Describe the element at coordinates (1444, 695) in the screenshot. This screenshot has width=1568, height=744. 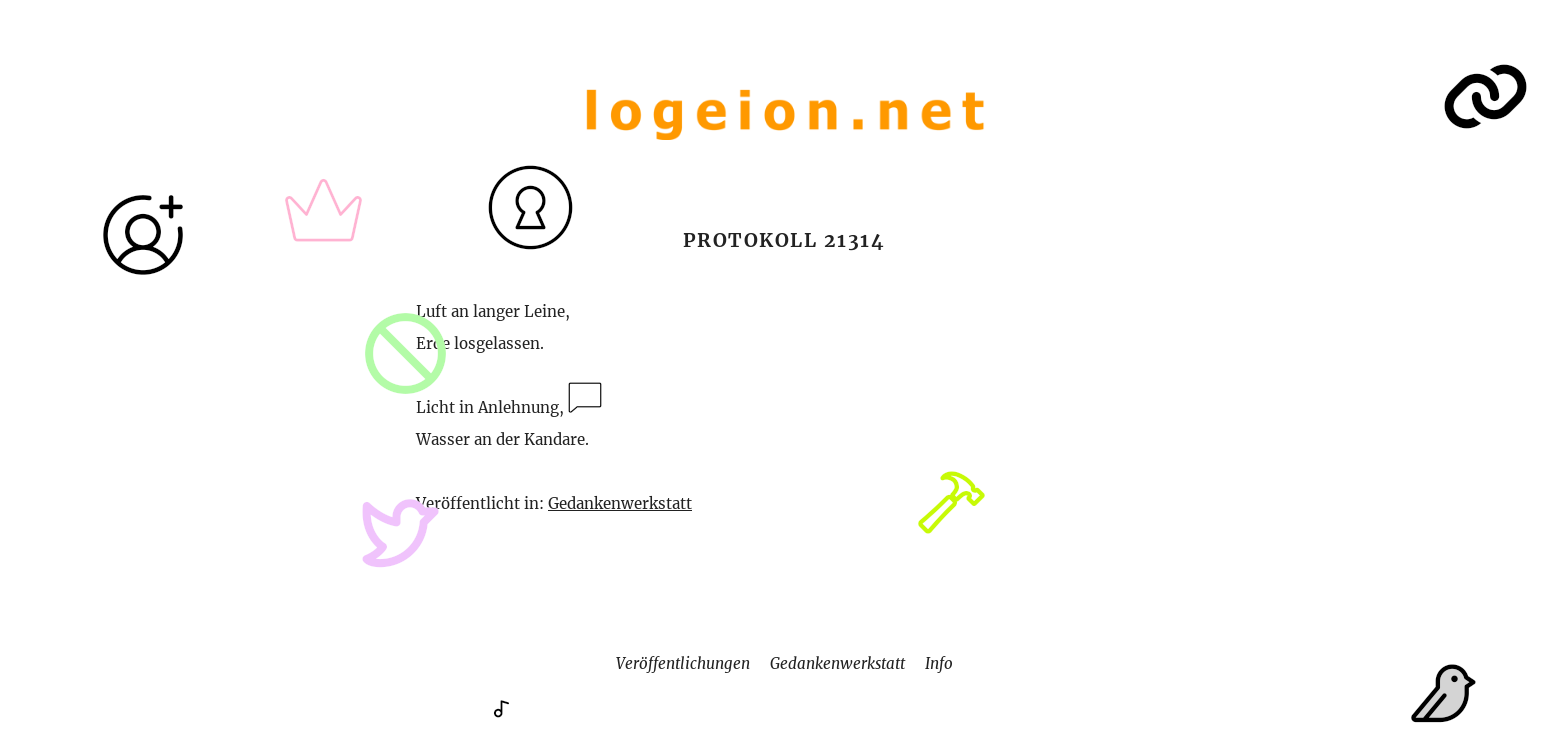
I see `access twitter or social media sharing` at that location.